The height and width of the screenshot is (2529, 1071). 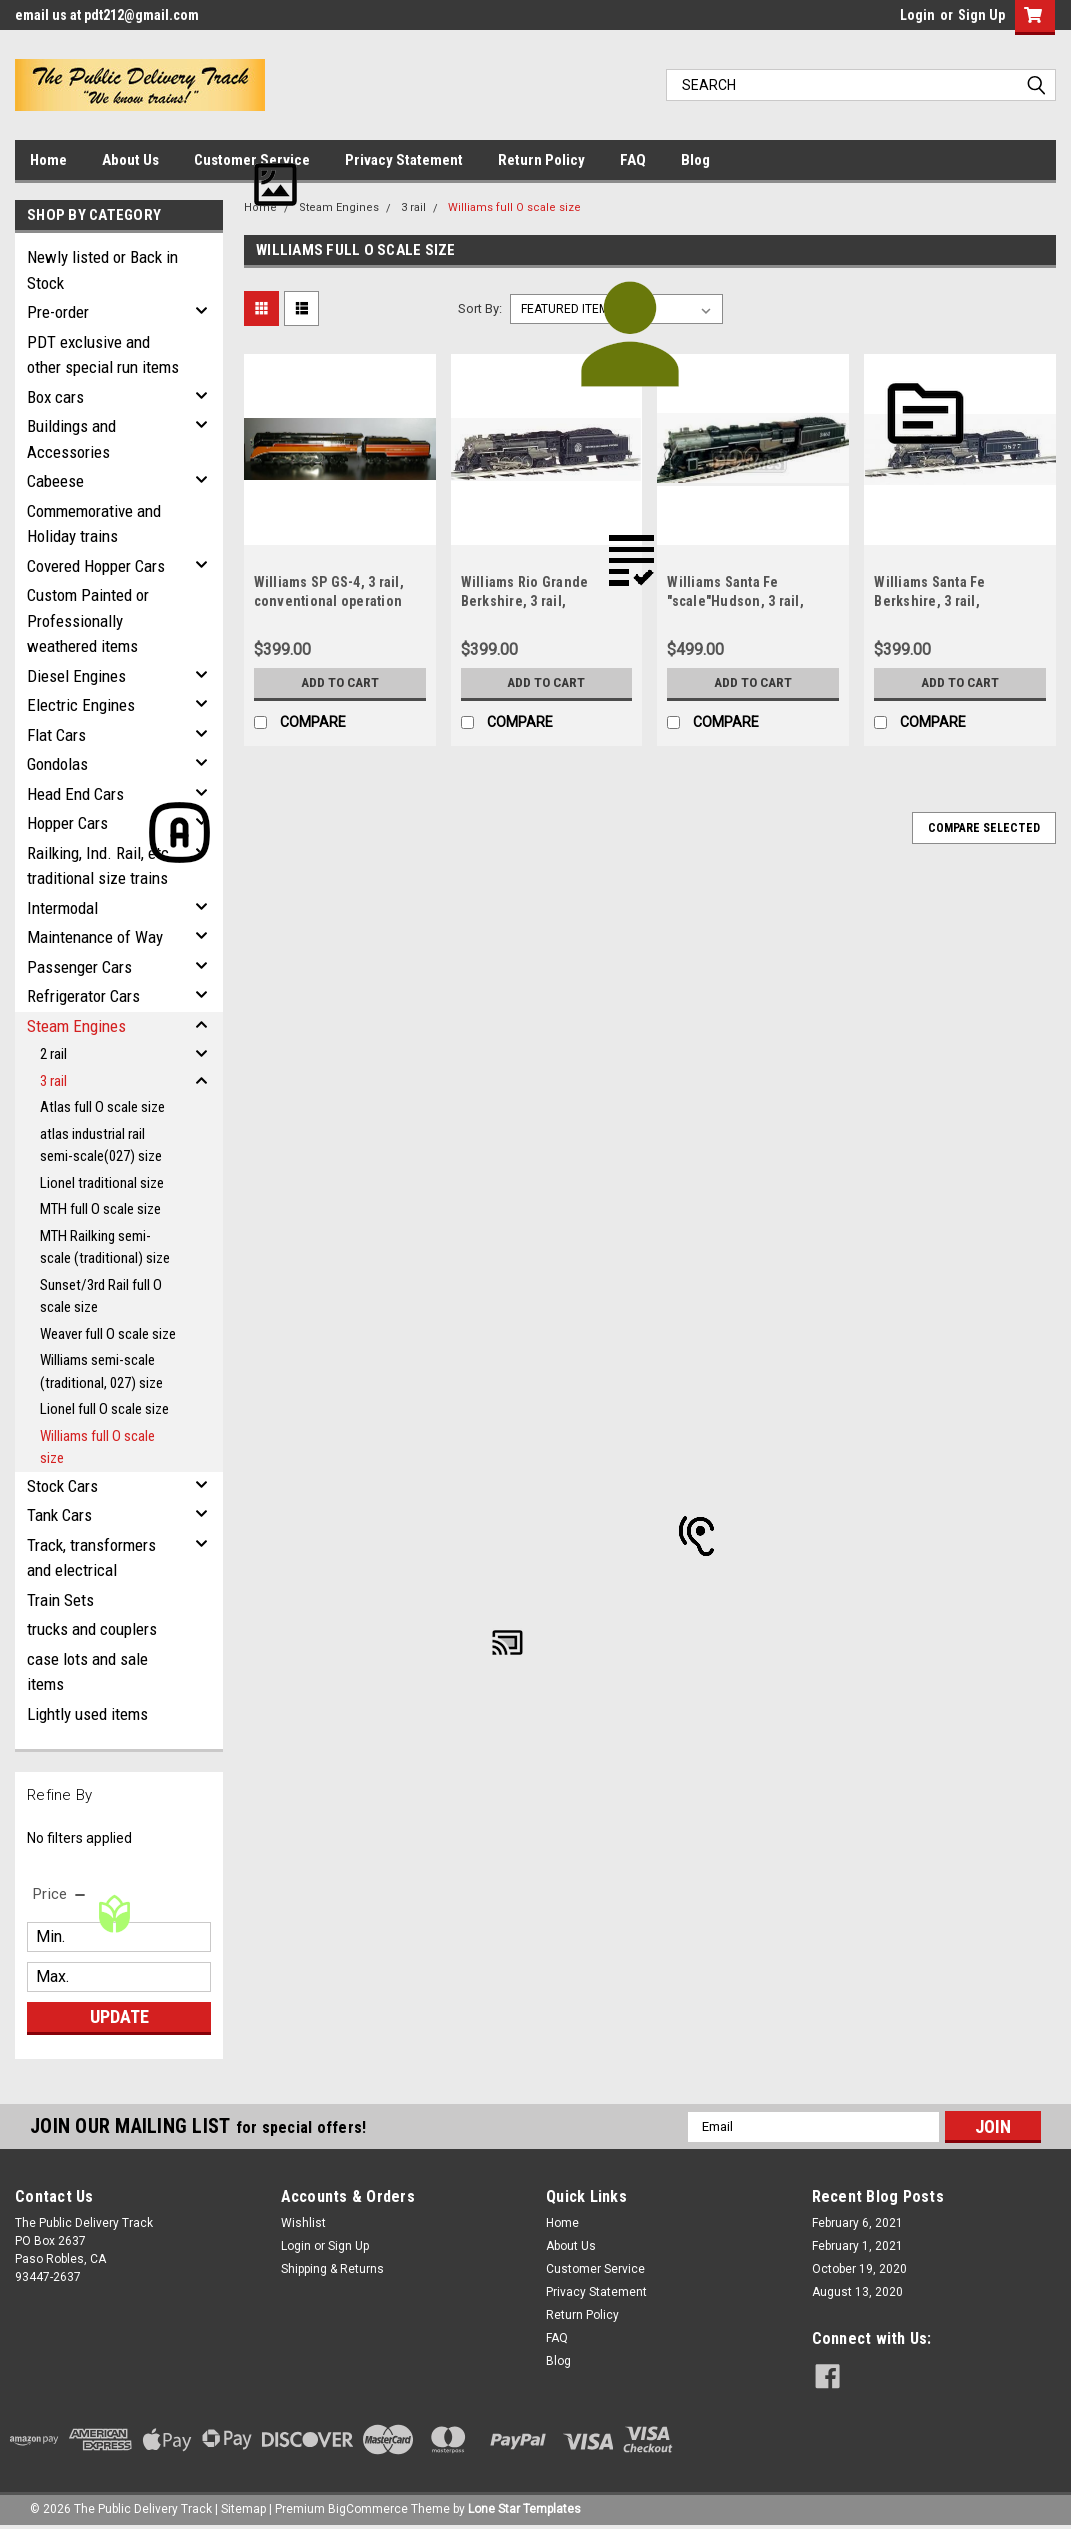 I want to click on select font style or text option A, so click(x=179, y=832).